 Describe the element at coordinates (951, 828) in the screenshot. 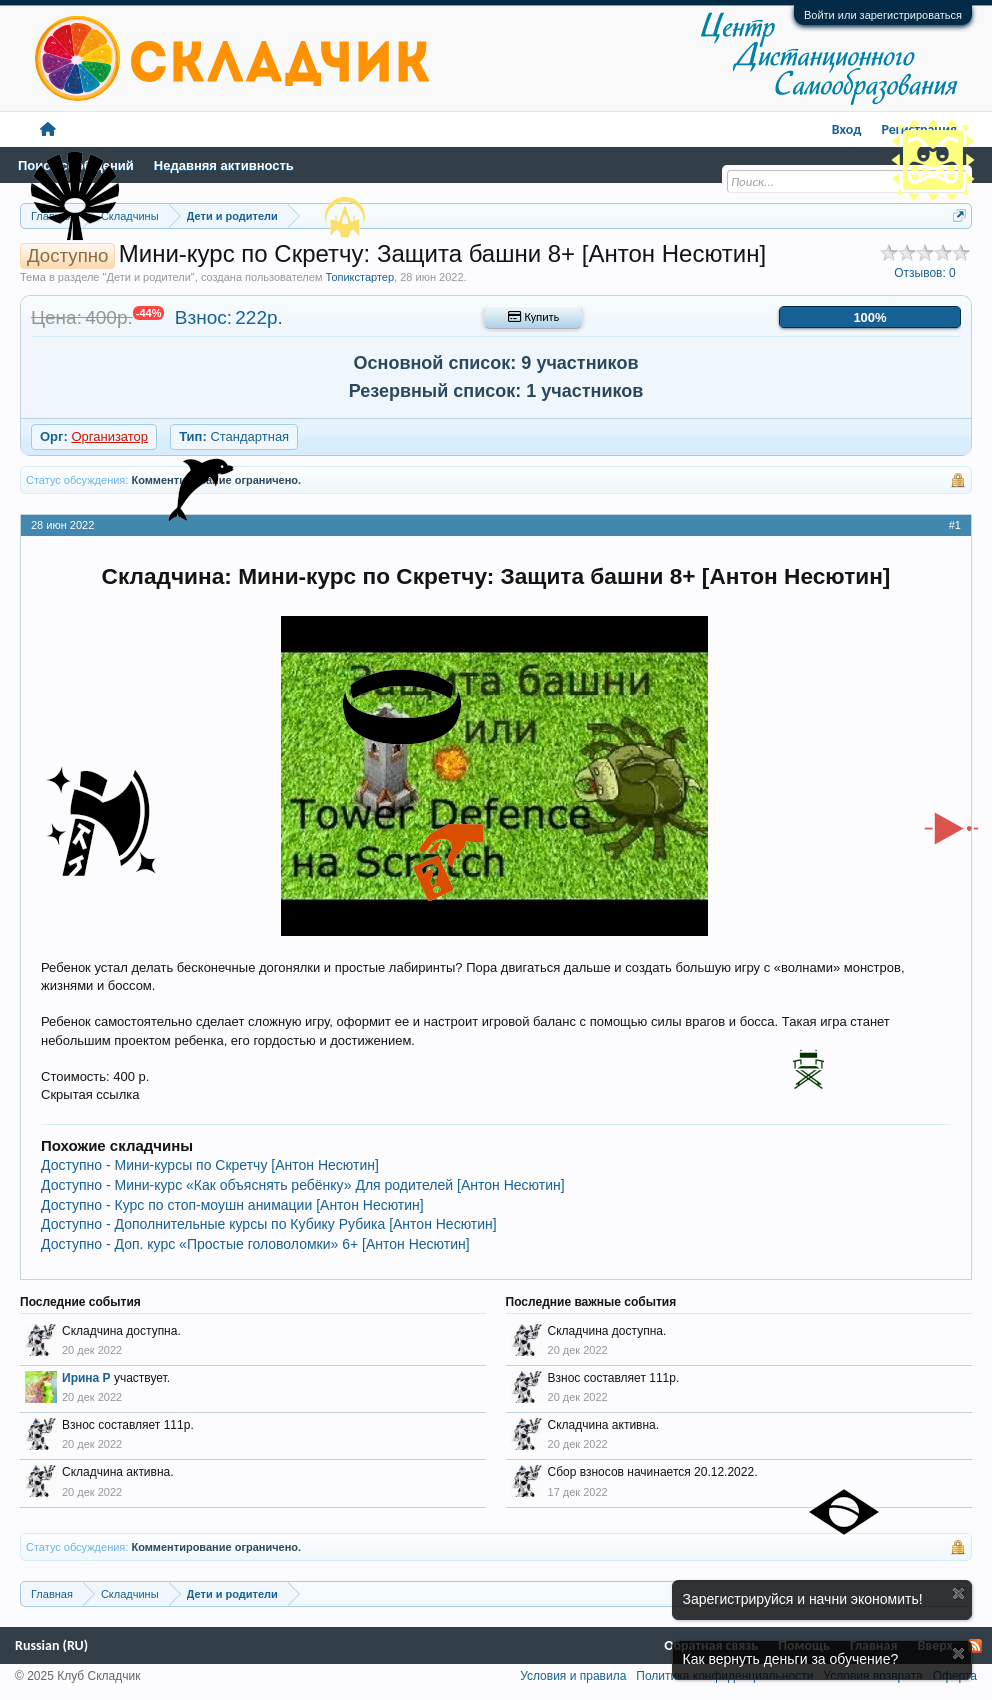

I see `represents a NOT logic gate in circuit design` at that location.